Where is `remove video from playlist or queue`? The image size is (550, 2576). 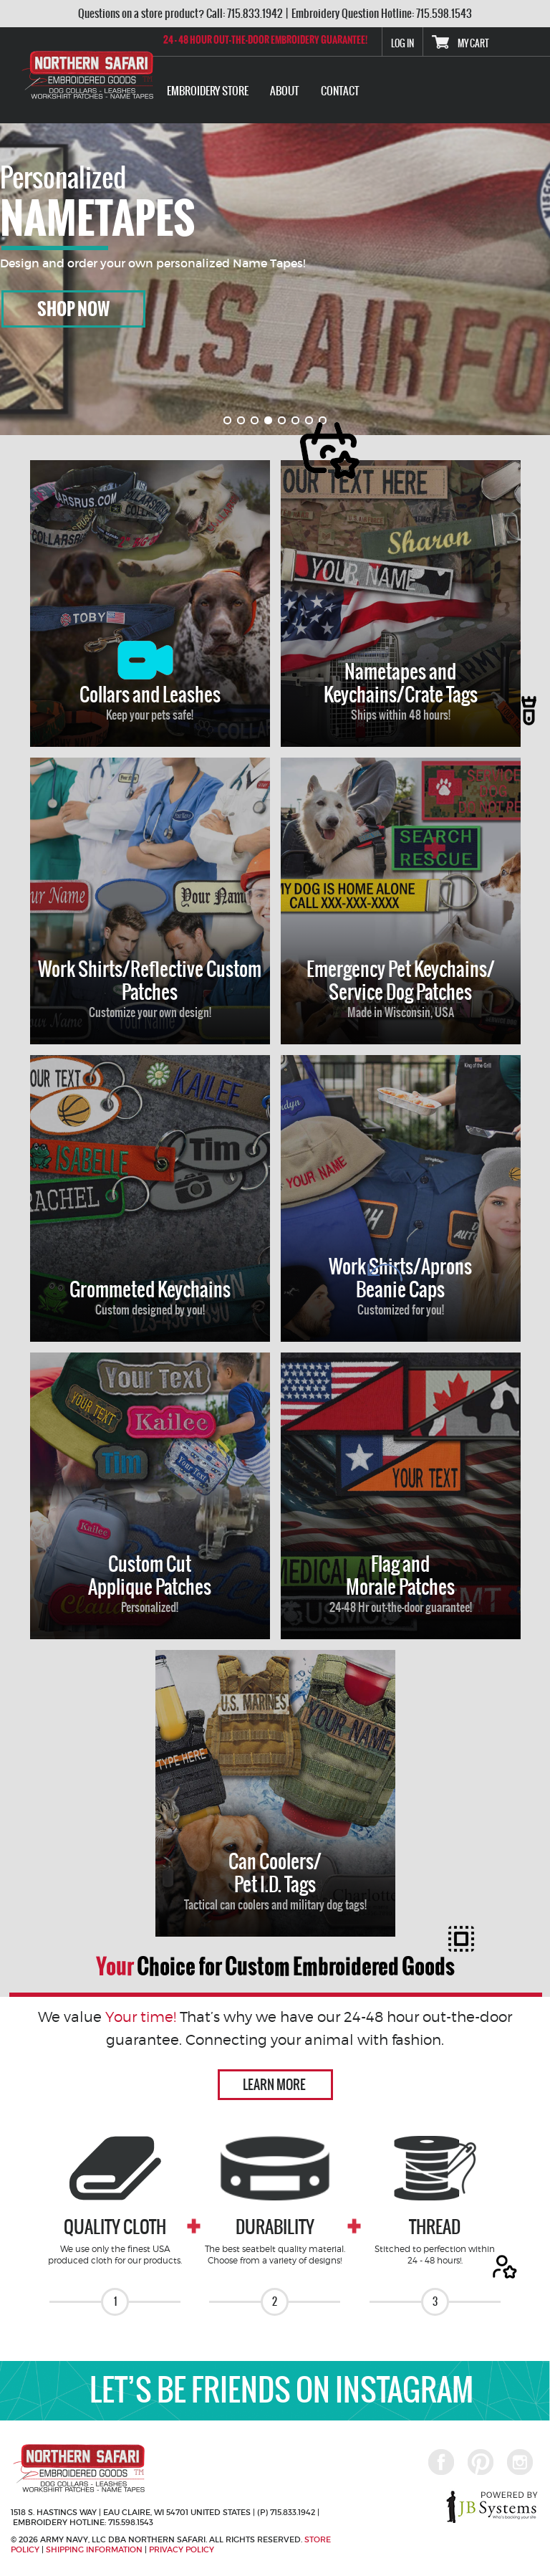 remove video from playlist or queue is located at coordinates (145, 660).